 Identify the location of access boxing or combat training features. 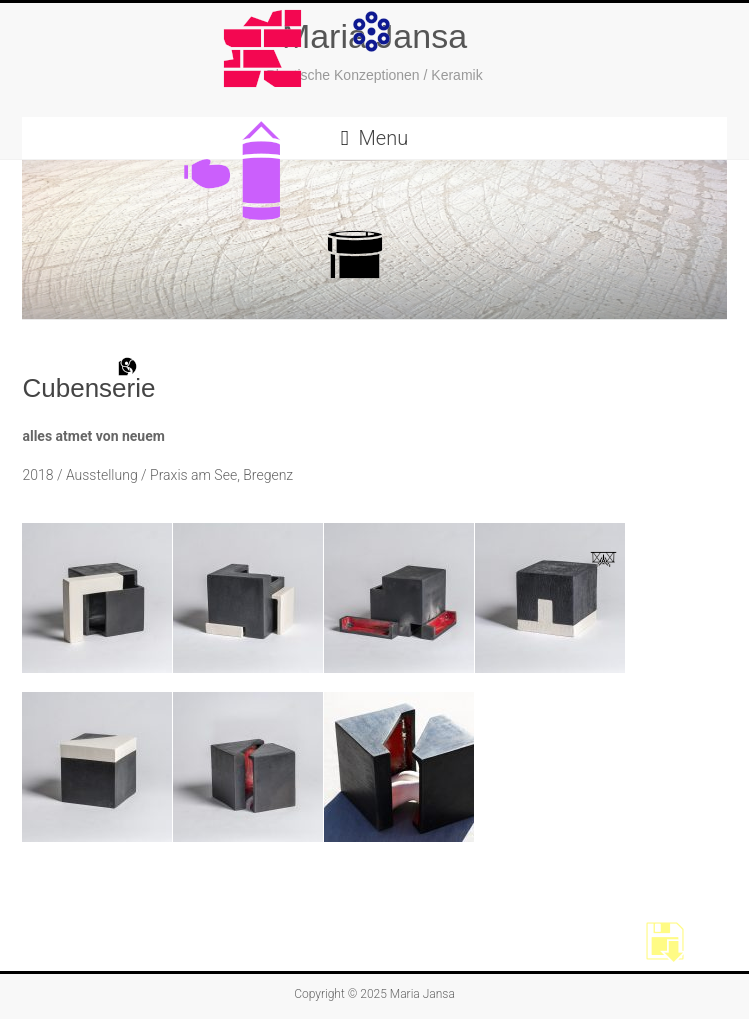
(234, 172).